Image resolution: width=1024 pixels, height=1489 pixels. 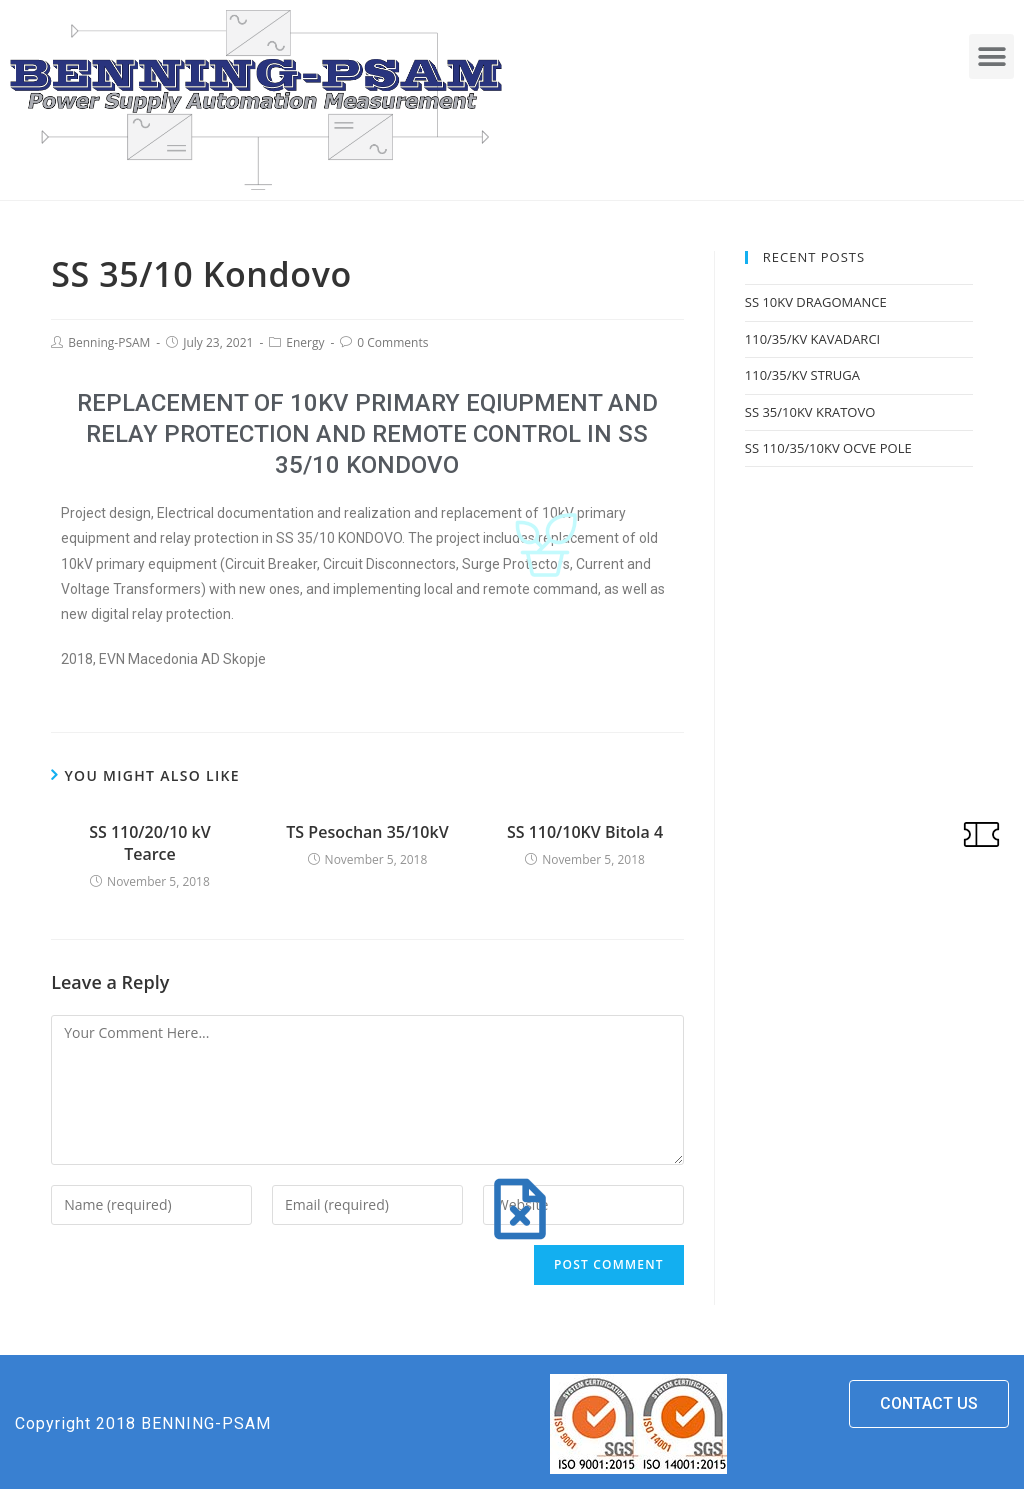 I want to click on delete or remove a file, so click(x=520, y=1209).